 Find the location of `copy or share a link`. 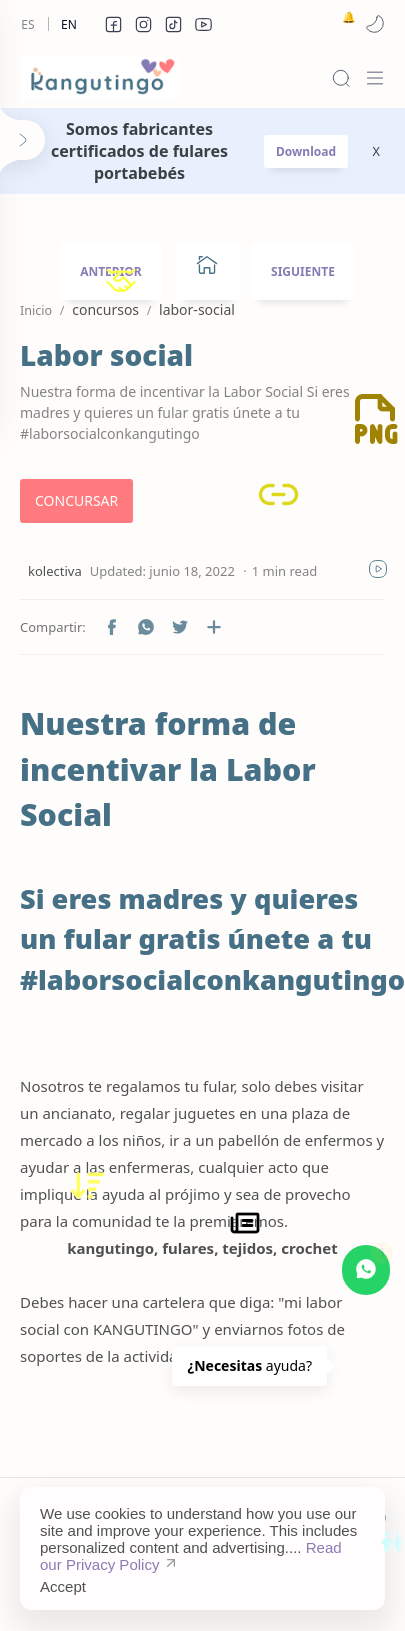

copy or share a link is located at coordinates (278, 494).